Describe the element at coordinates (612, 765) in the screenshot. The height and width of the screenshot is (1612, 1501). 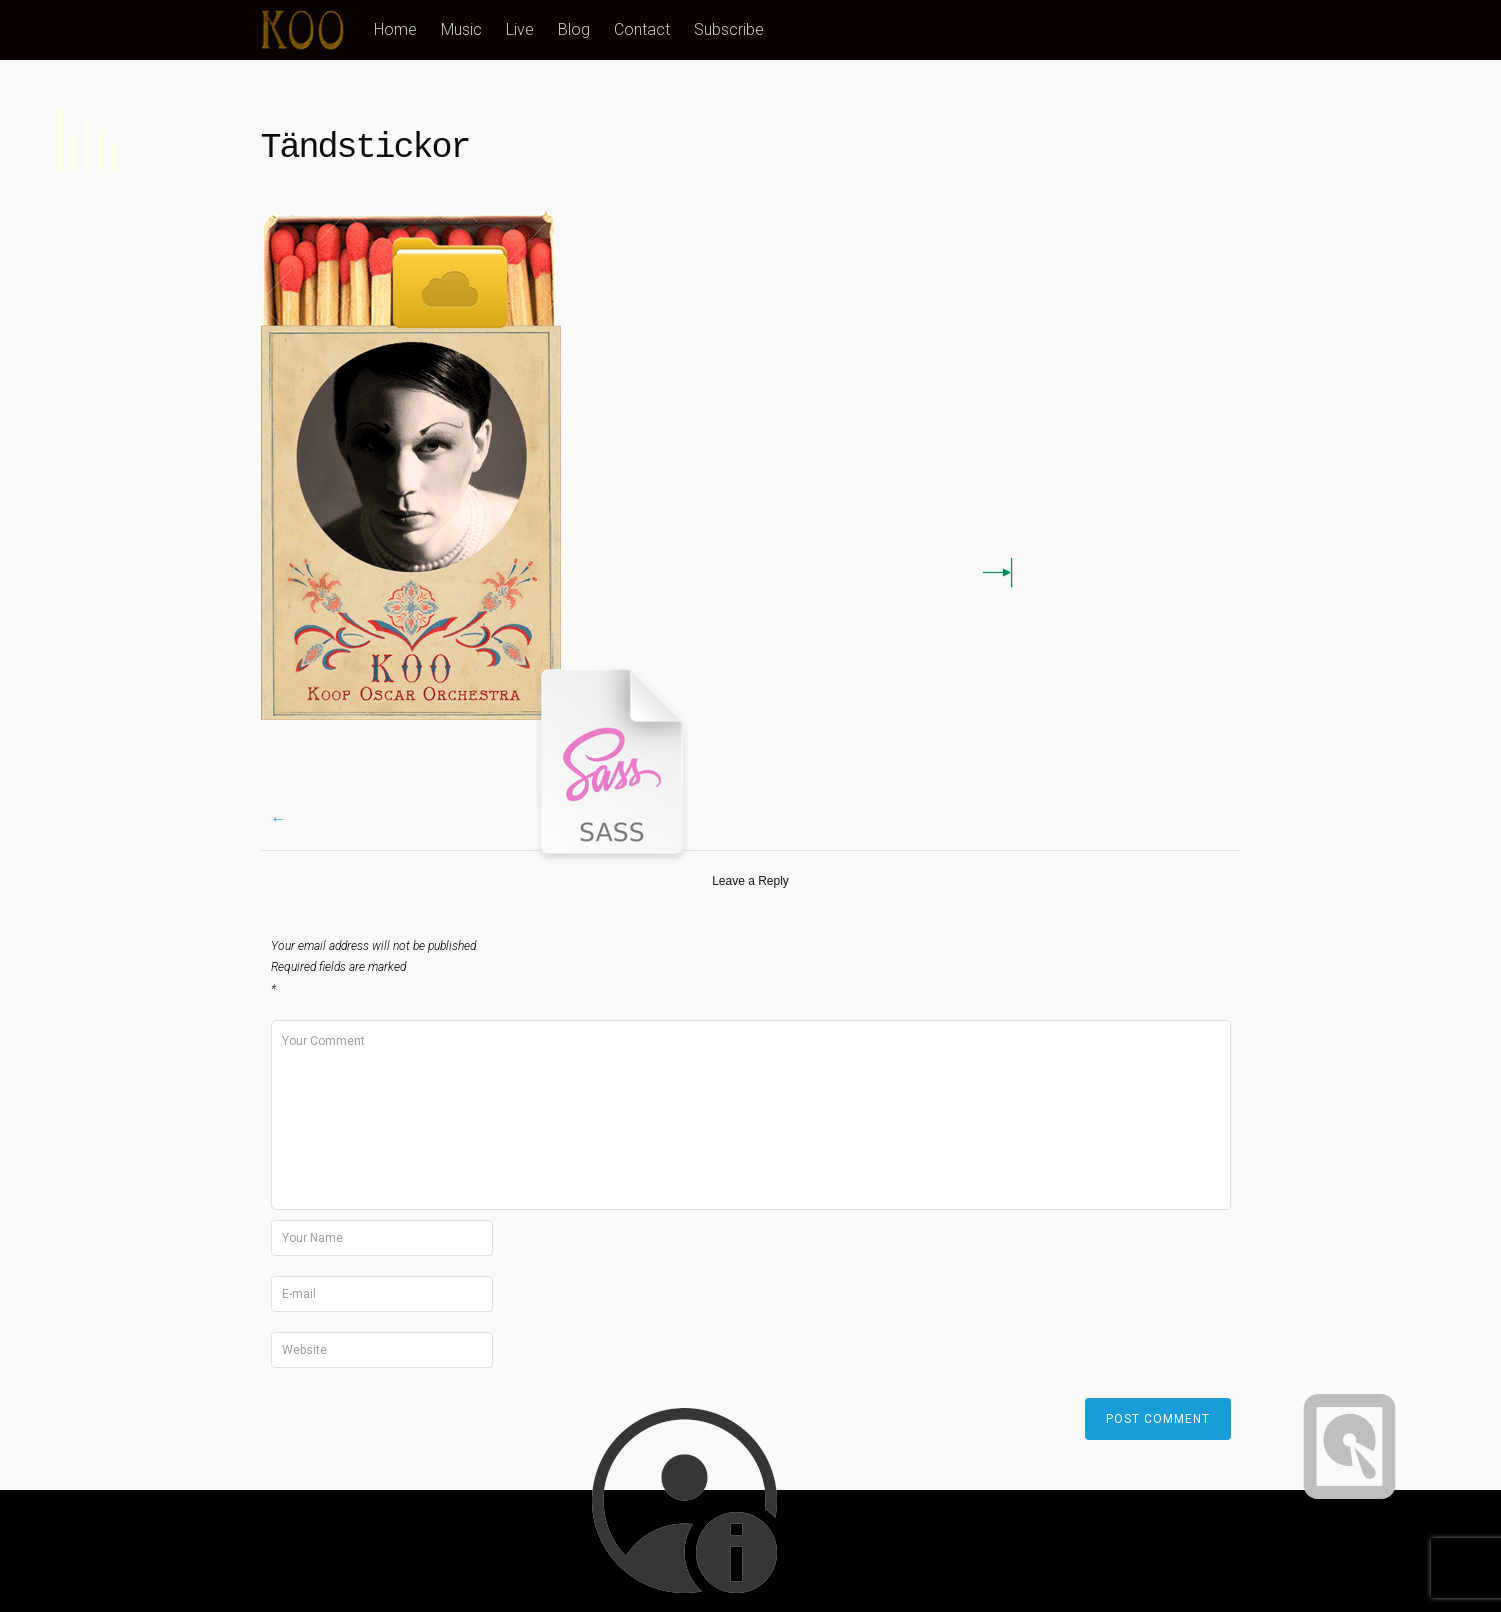
I see `sass stylesheet file` at that location.